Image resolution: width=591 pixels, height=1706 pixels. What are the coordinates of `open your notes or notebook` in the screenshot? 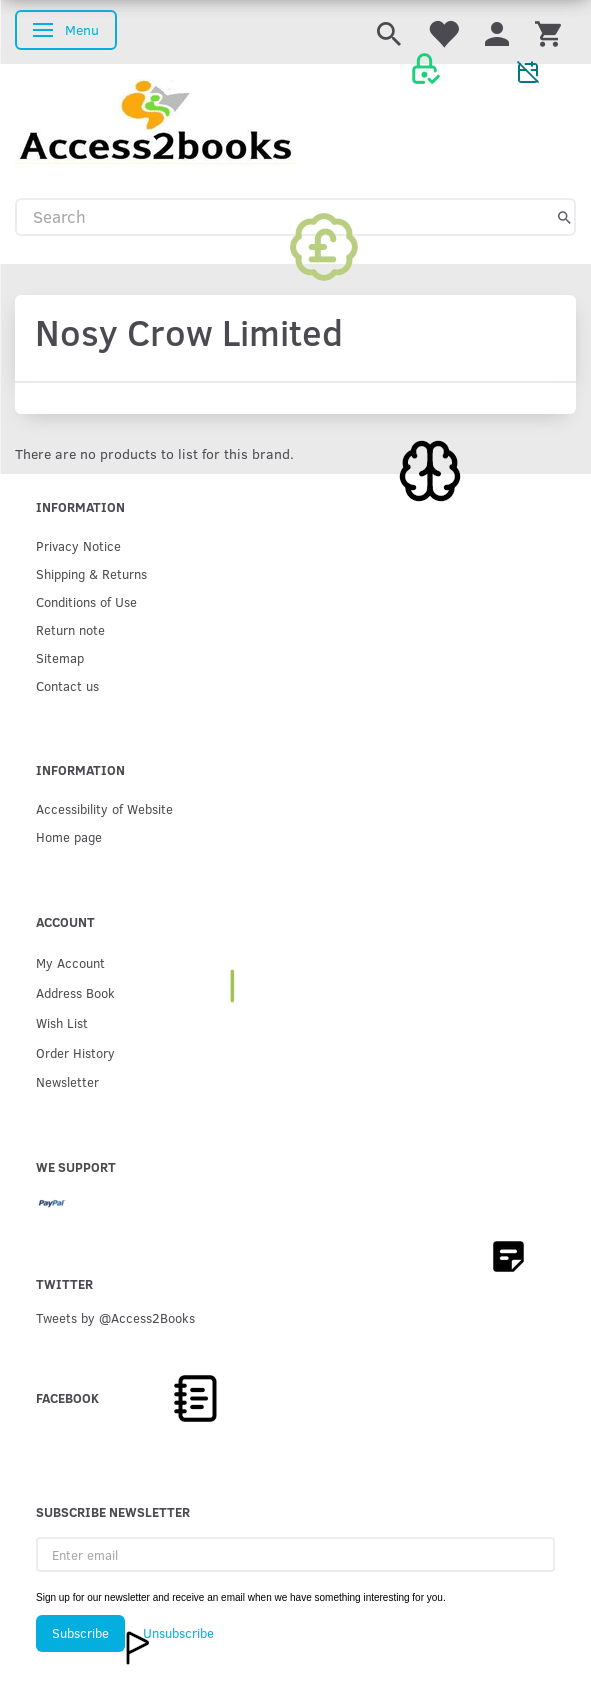 It's located at (197, 1398).